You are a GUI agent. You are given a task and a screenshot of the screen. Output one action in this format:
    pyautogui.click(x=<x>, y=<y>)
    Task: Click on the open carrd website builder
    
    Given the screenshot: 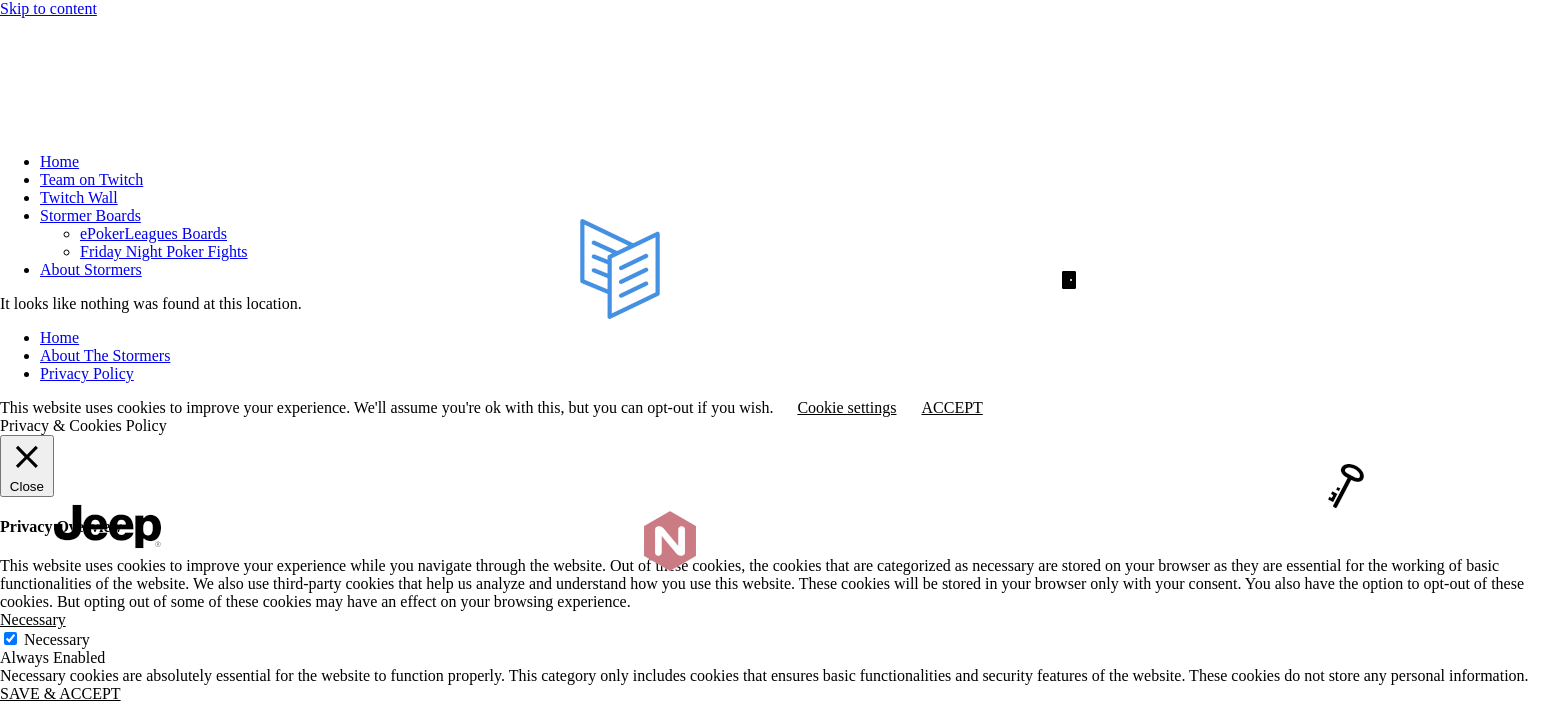 What is the action you would take?
    pyautogui.click(x=620, y=269)
    